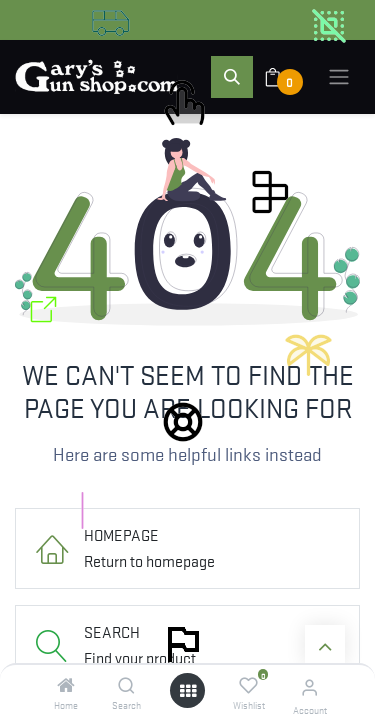 The width and height of the screenshot is (375, 720). I want to click on open replit coding environment, so click(267, 192).